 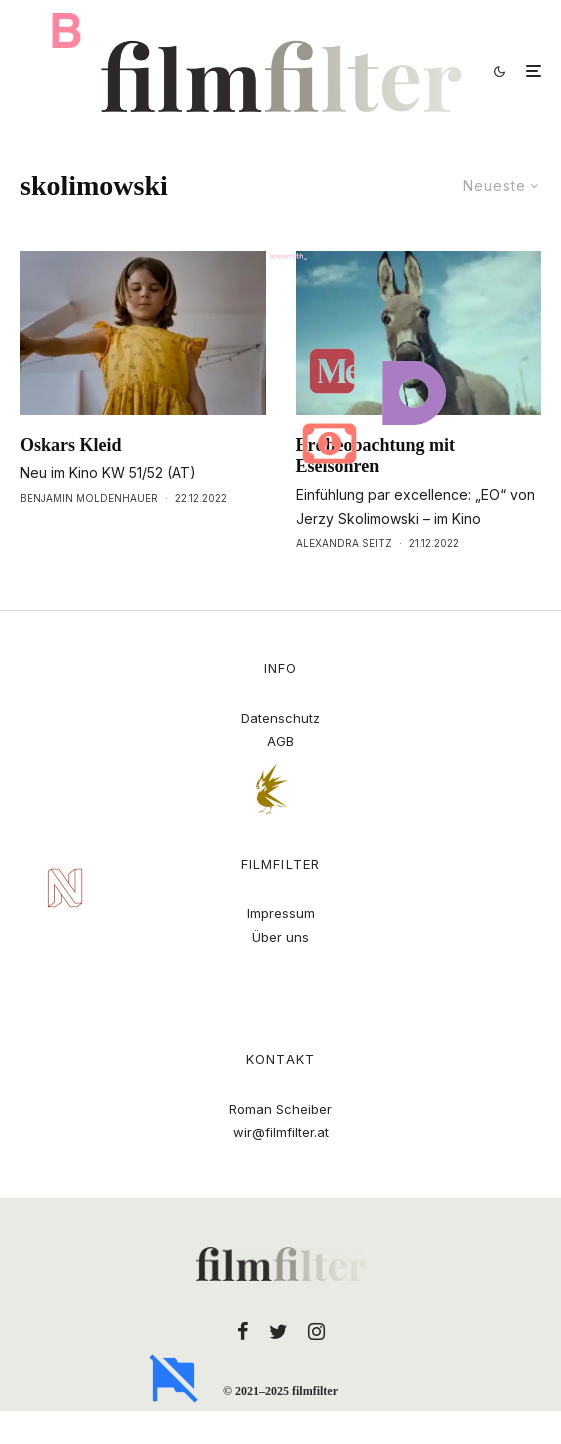 I want to click on open Medium app or website, so click(x=332, y=371).